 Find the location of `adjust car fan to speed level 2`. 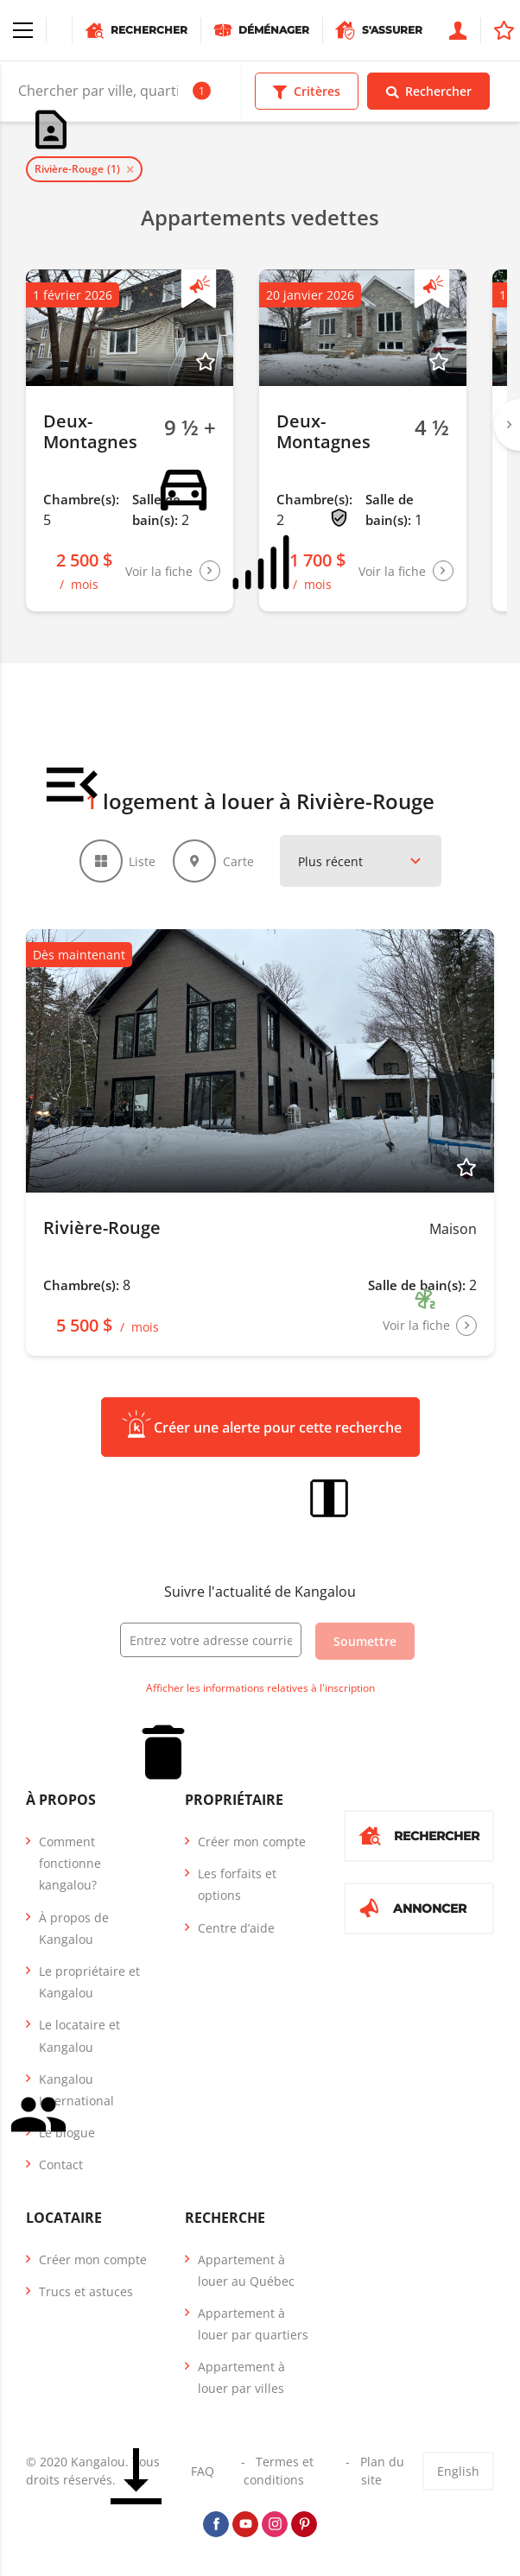

adjust car fan to speed level 2 is located at coordinates (425, 1299).